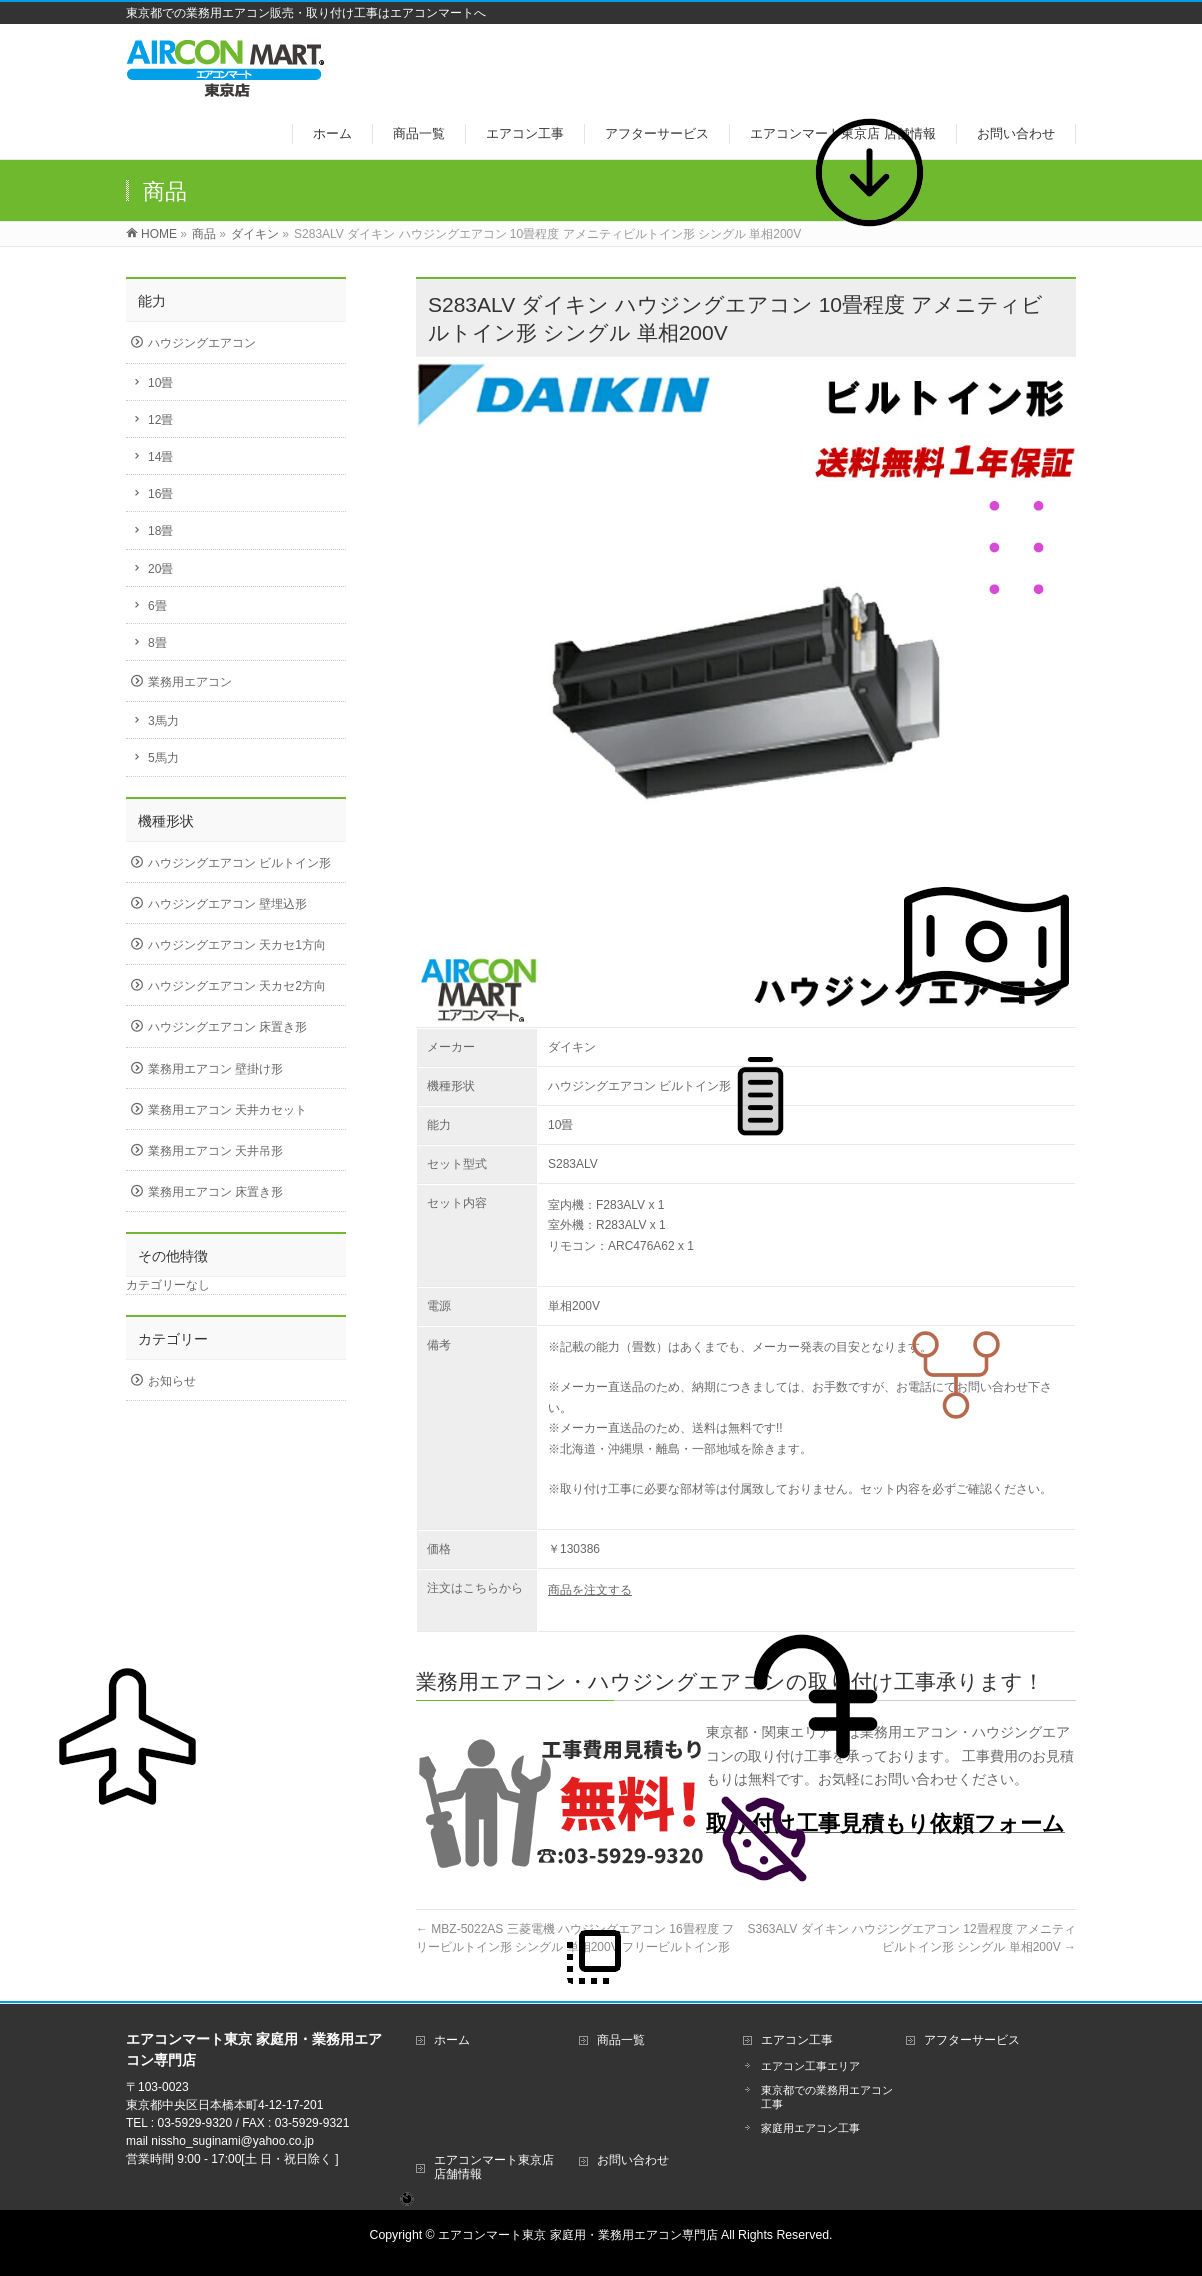  Describe the element at coordinates (956, 1375) in the screenshot. I see `fork a repository or branch` at that location.